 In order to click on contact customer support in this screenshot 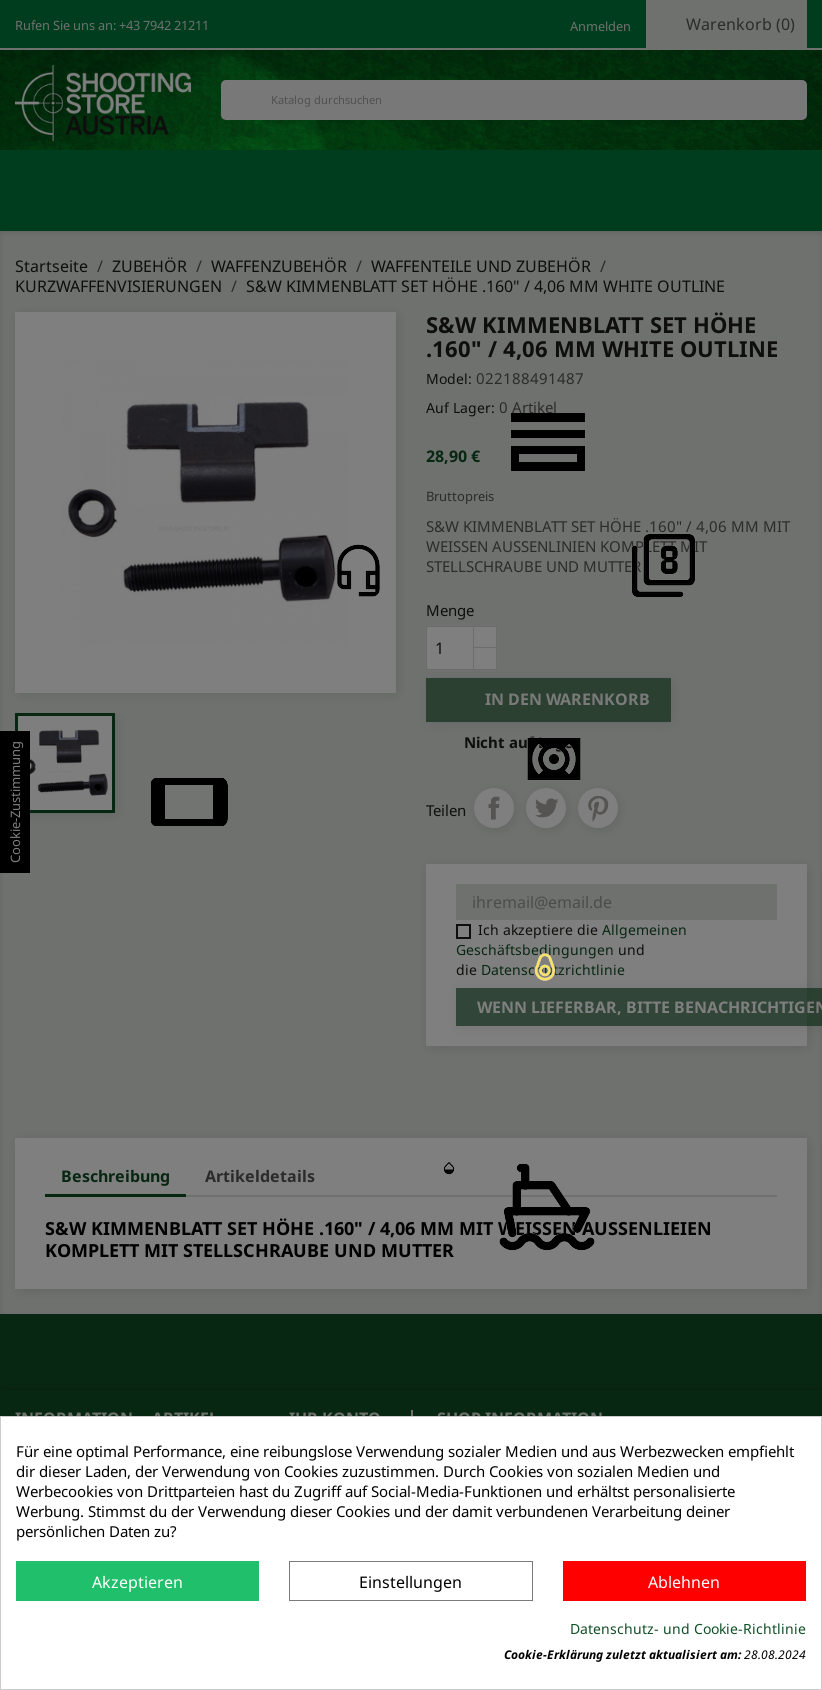, I will do `click(358, 570)`.